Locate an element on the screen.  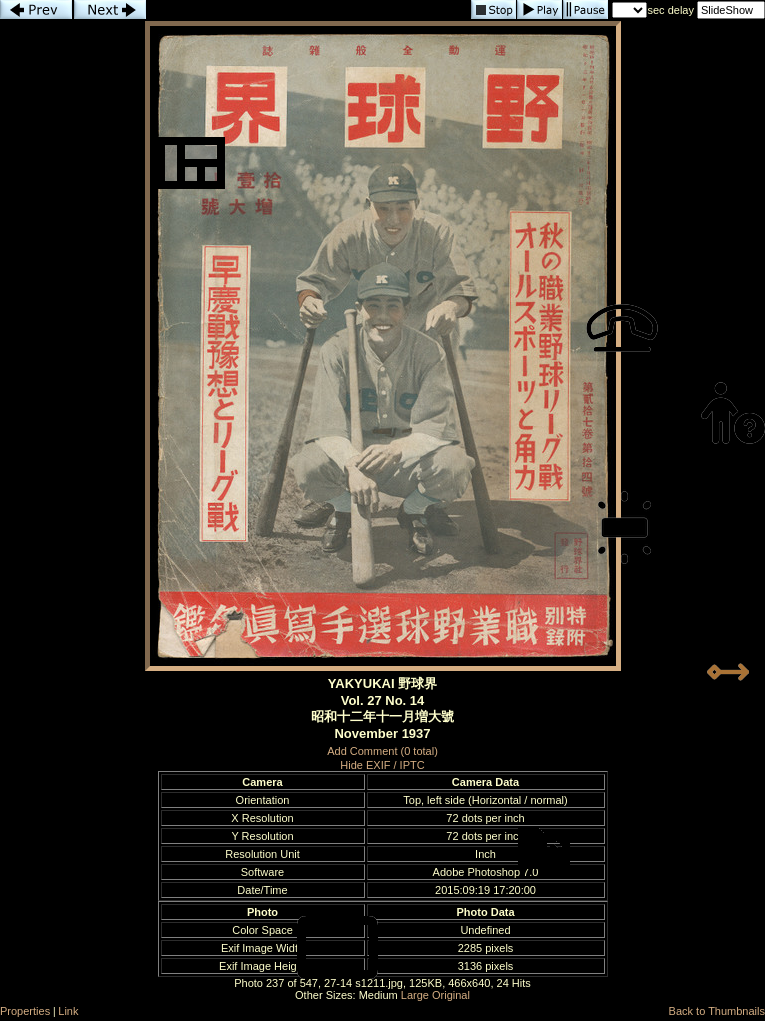
access help or support about user accounts is located at coordinates (731, 413).